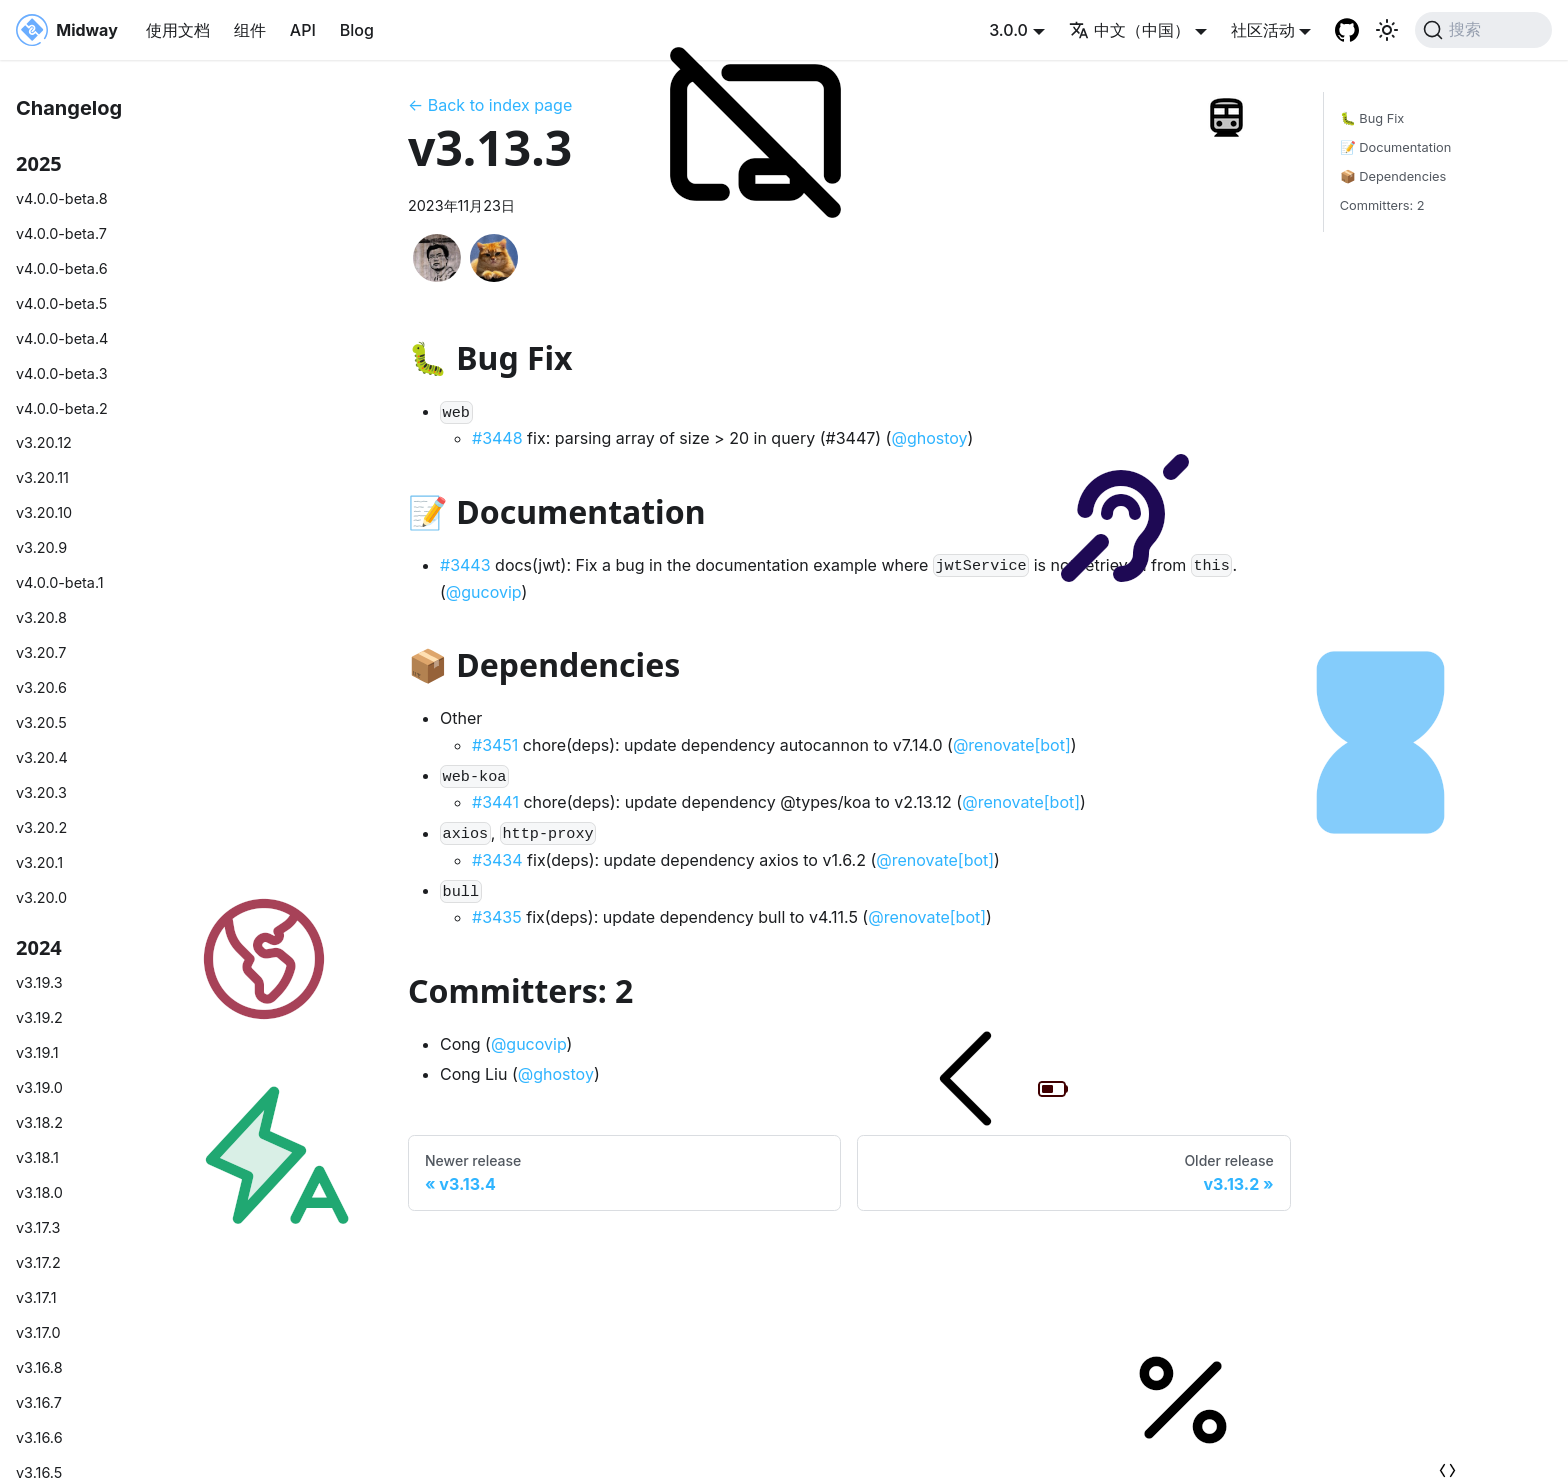 The height and width of the screenshot is (1481, 1568). What do you see at coordinates (1447, 1470) in the screenshot?
I see `view or edit source code` at bounding box center [1447, 1470].